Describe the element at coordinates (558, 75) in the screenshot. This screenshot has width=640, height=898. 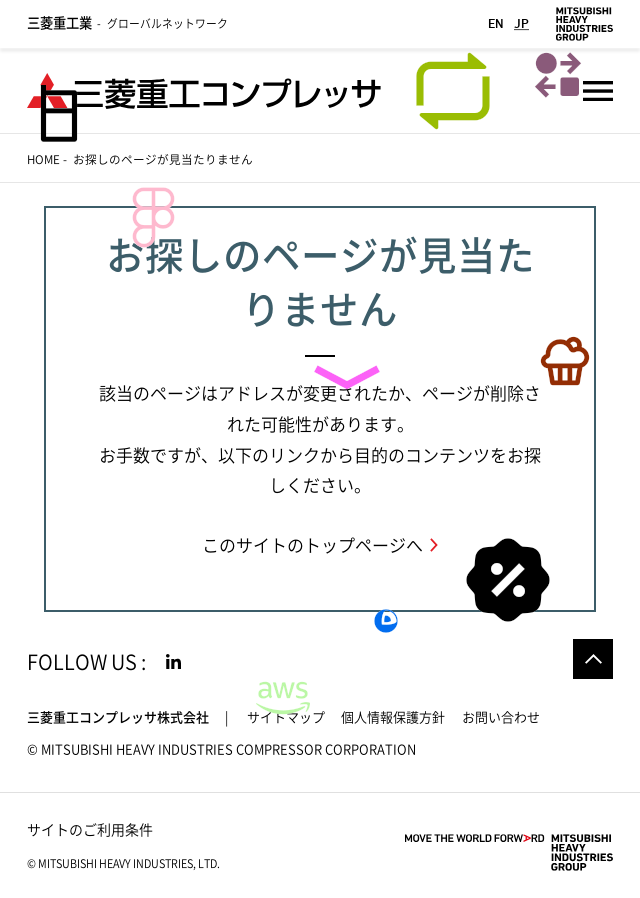
I see `swap or exchange between two items` at that location.